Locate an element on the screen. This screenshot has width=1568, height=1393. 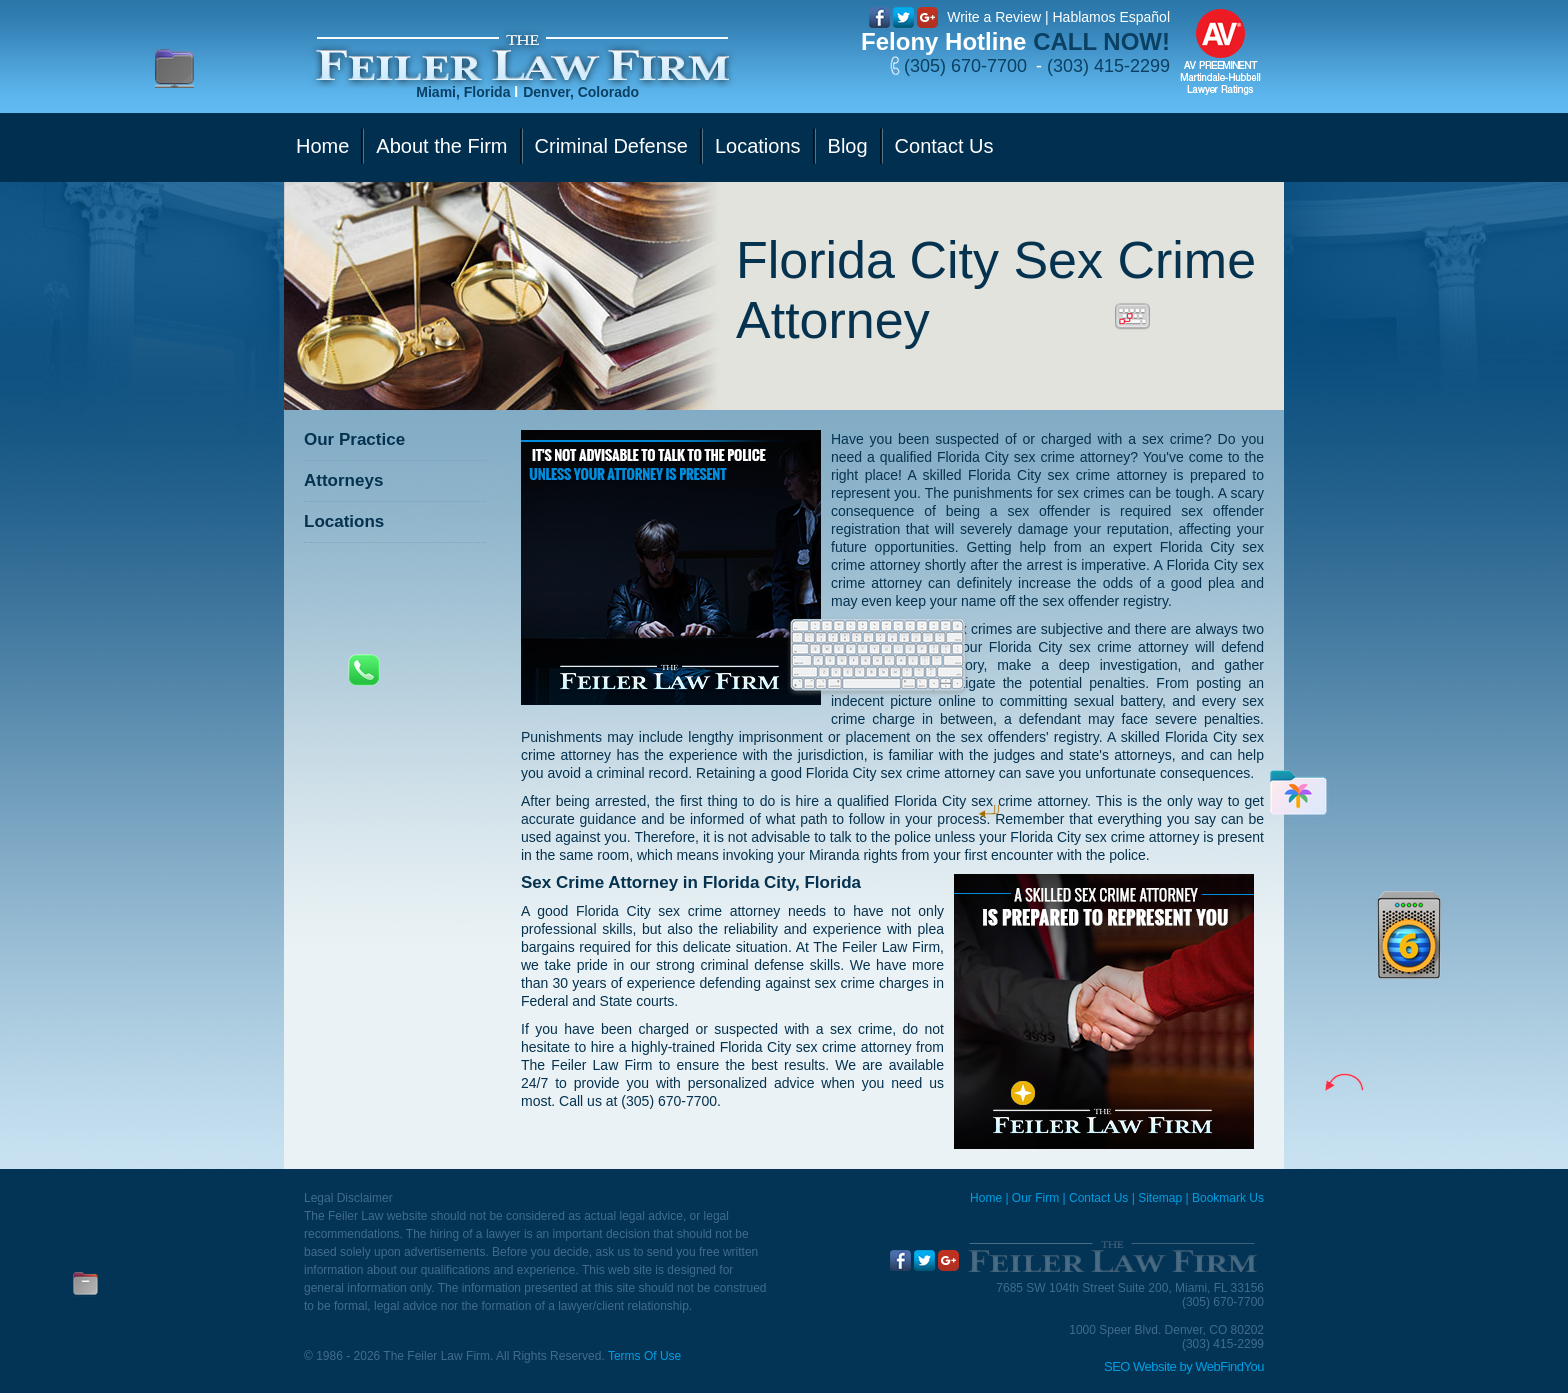
connect a bluetooth keyboard is located at coordinates (877, 654).